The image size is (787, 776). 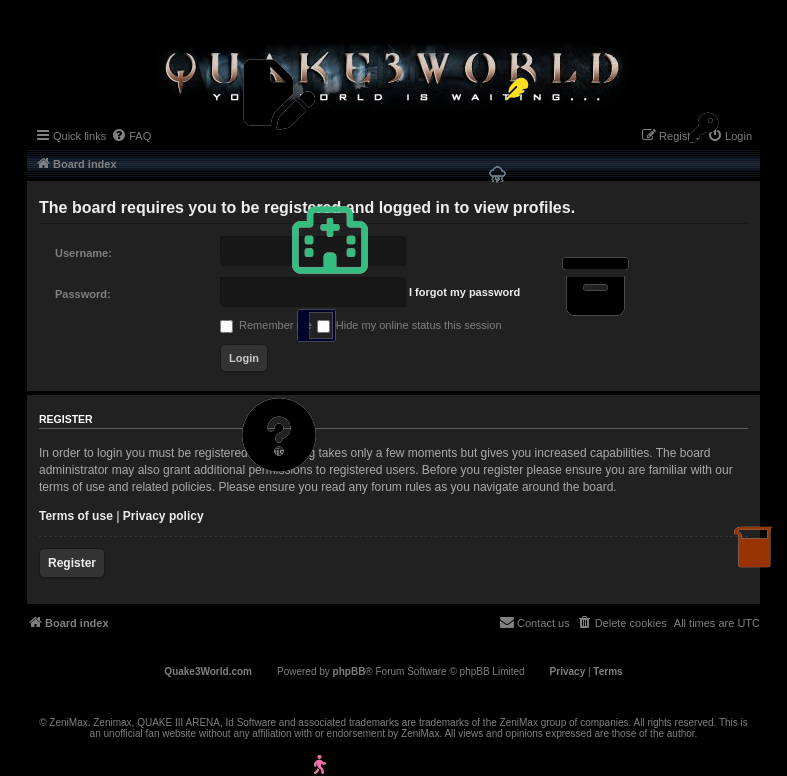 I want to click on access security or password settings, so click(x=703, y=127).